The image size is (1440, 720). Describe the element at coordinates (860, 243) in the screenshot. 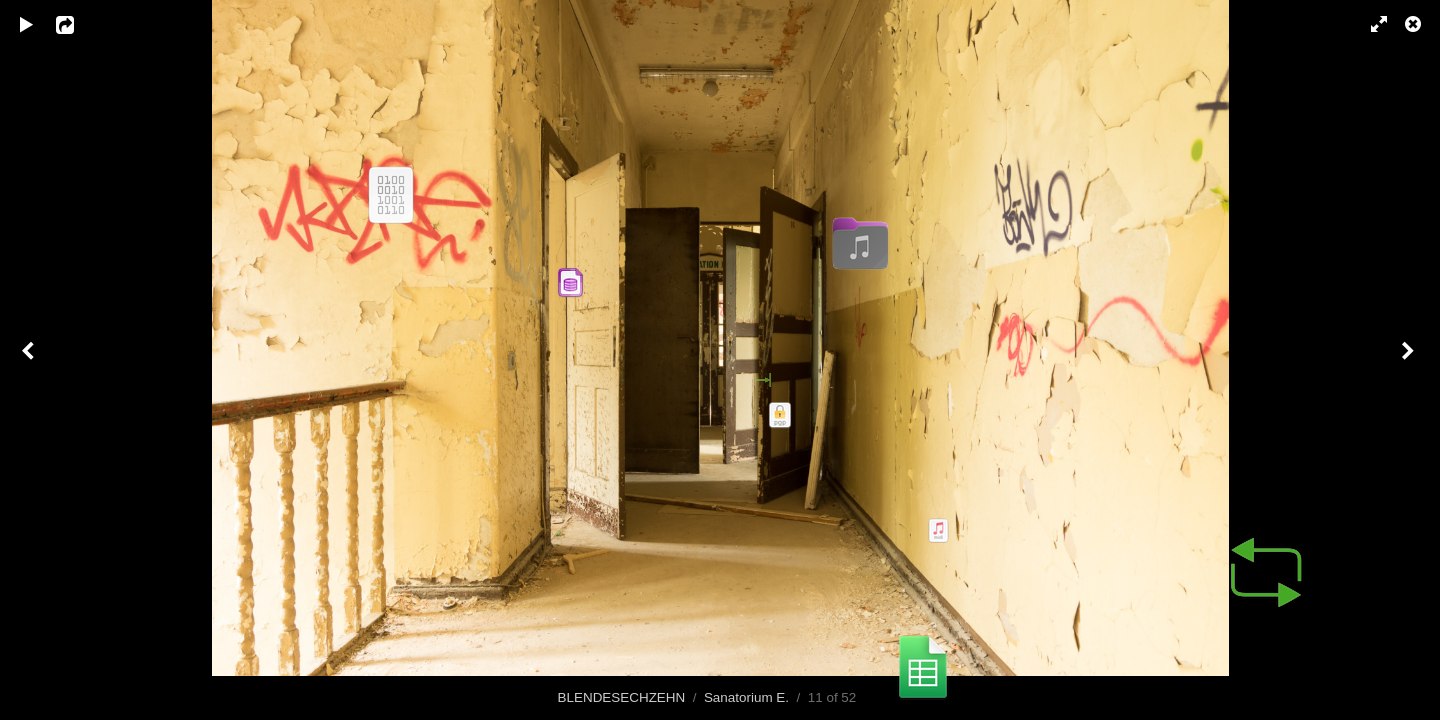

I see `open your music folder` at that location.